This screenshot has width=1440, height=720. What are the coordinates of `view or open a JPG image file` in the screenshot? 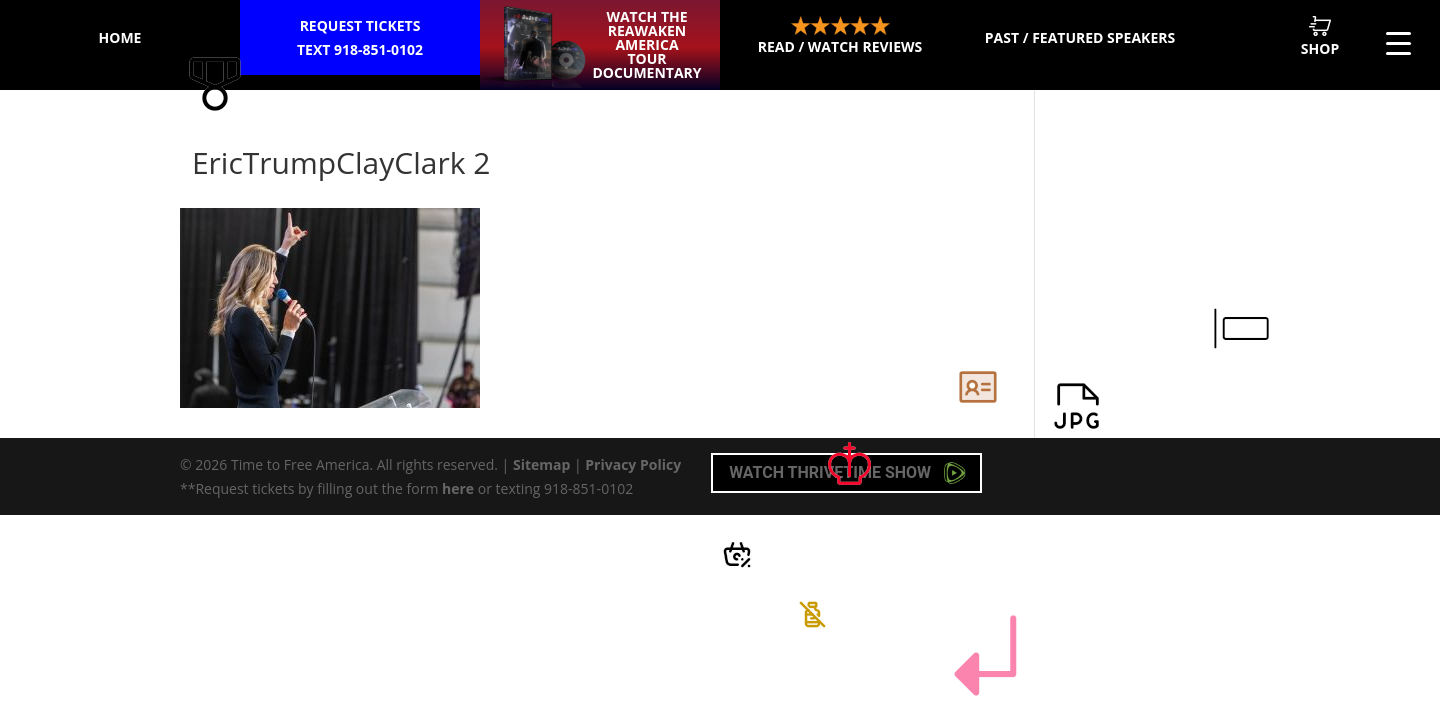 It's located at (1078, 408).